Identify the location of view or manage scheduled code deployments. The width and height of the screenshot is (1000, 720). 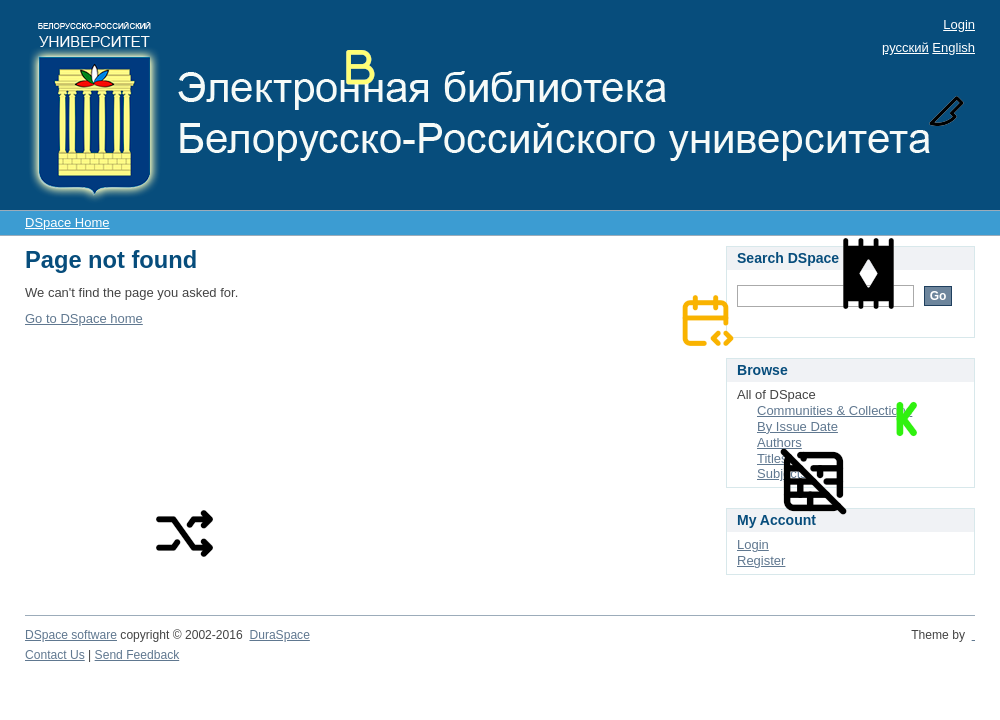
(705, 320).